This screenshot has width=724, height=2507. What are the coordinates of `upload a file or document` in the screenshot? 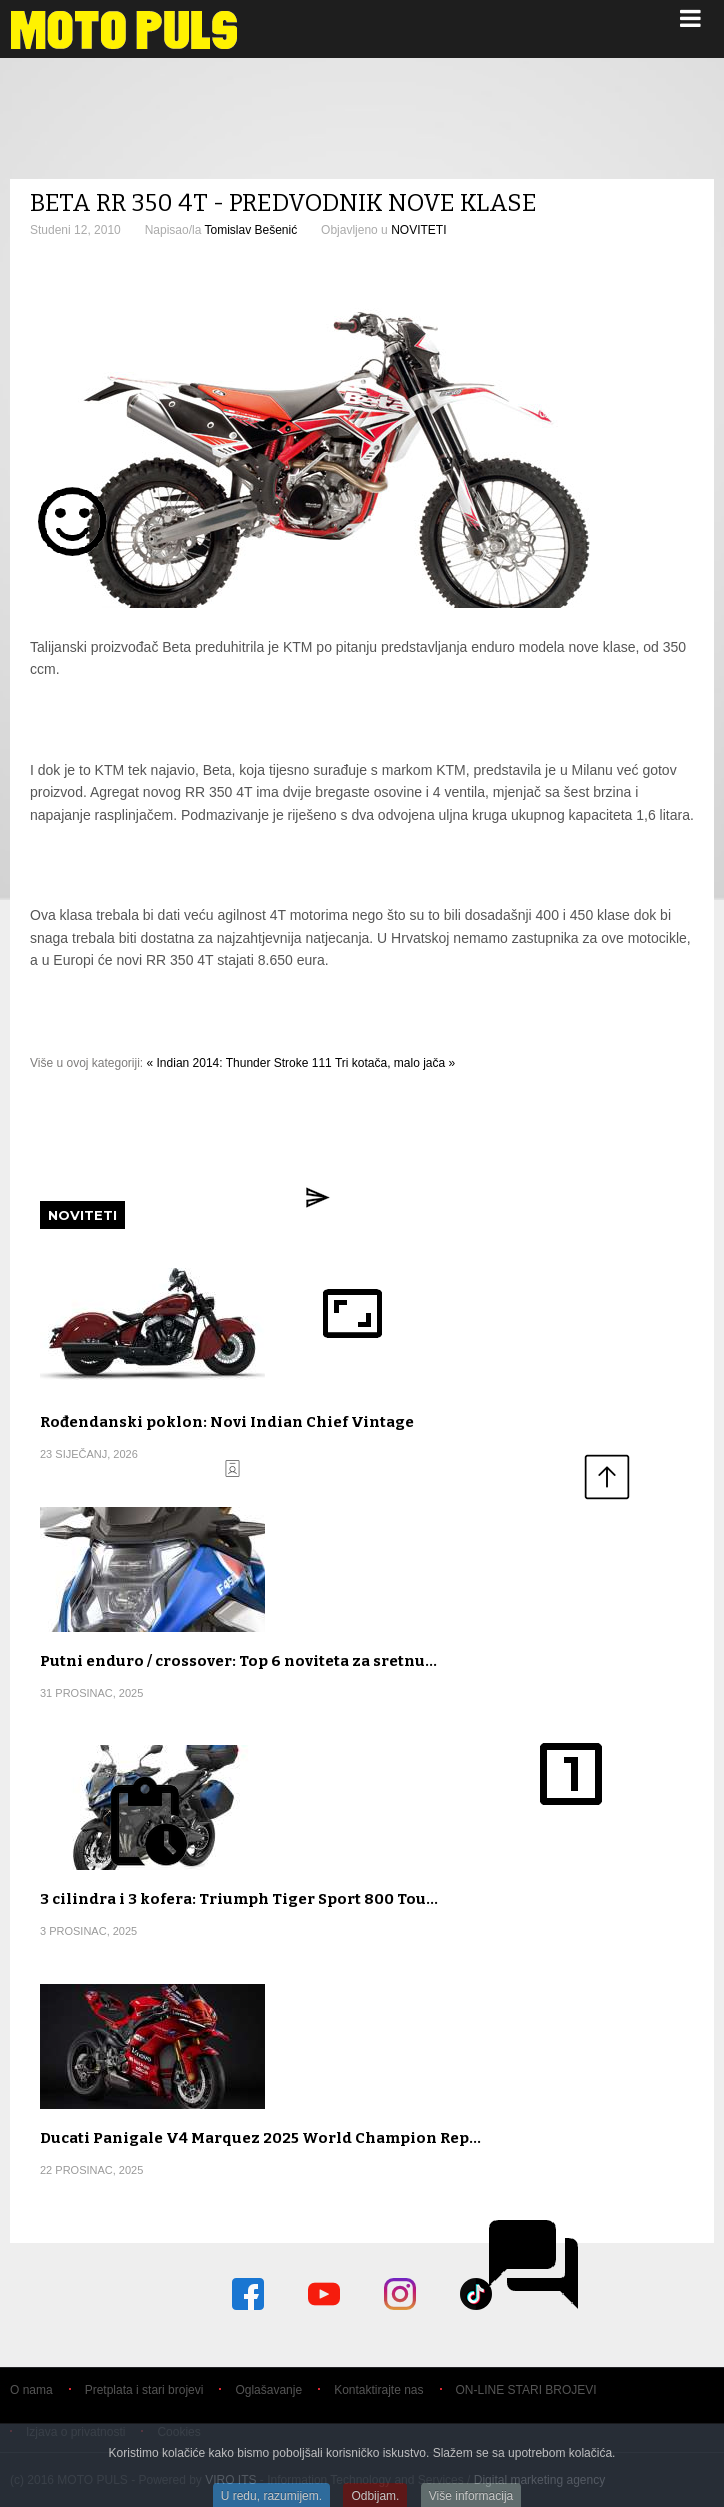 It's located at (607, 1477).